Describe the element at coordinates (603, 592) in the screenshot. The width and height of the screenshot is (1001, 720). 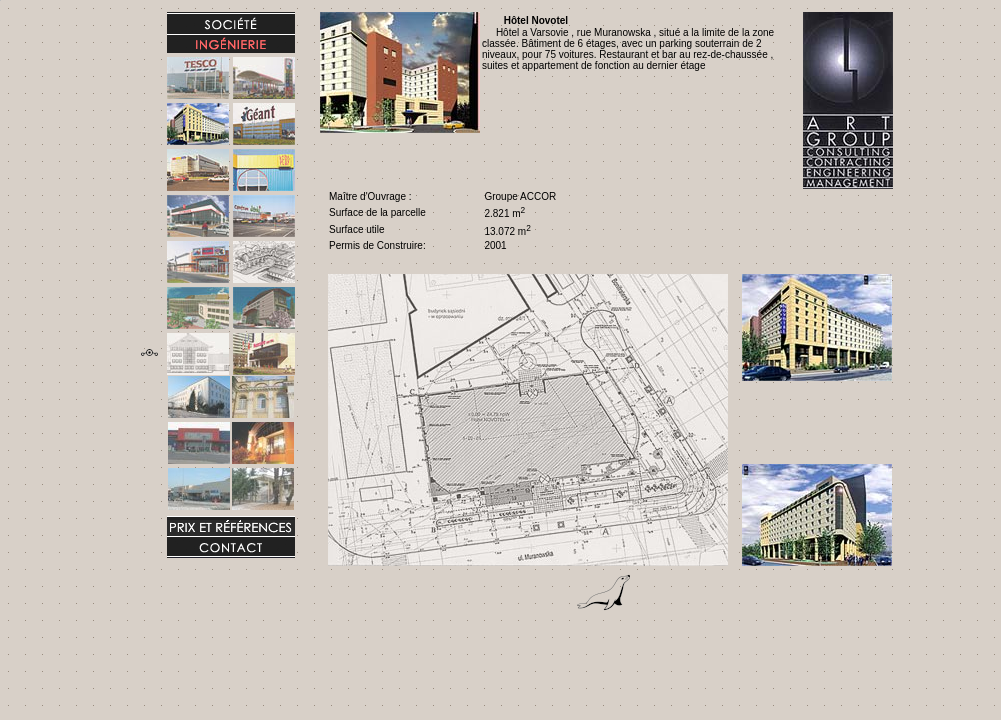
I see `mariadb foundation logo` at that location.